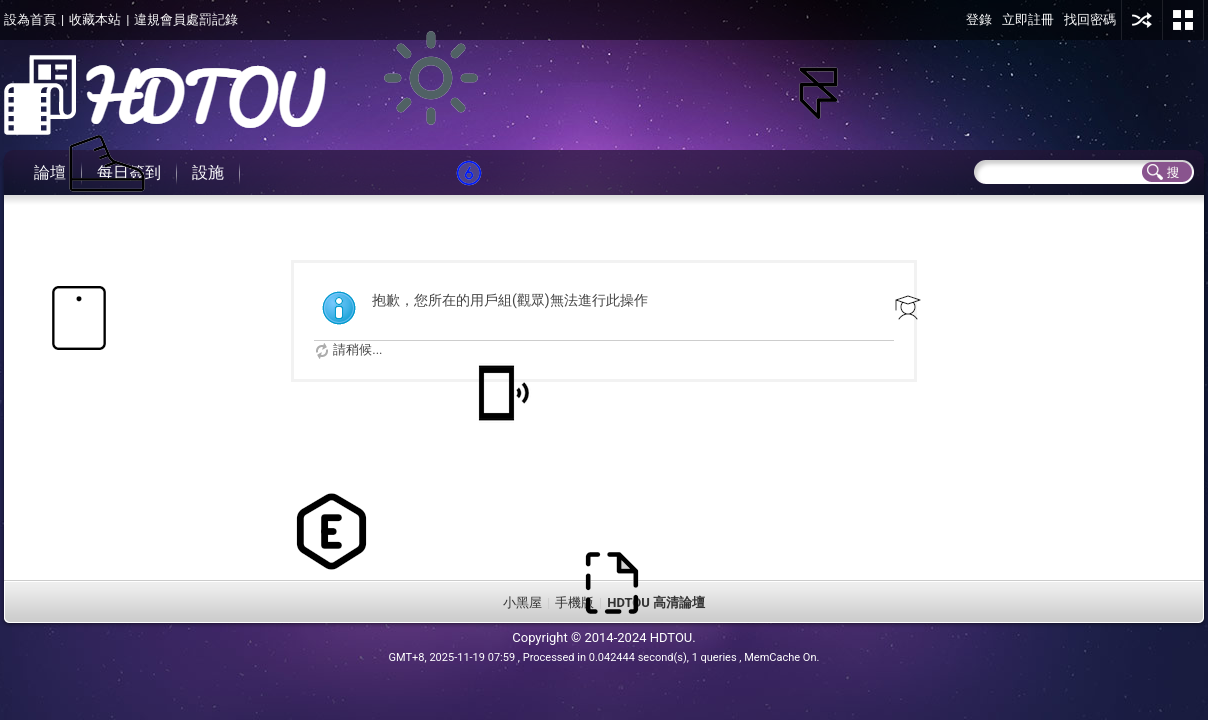 The height and width of the screenshot is (720, 1208). What do you see at coordinates (79, 318) in the screenshot?
I see `access tablet camera settings` at bounding box center [79, 318].